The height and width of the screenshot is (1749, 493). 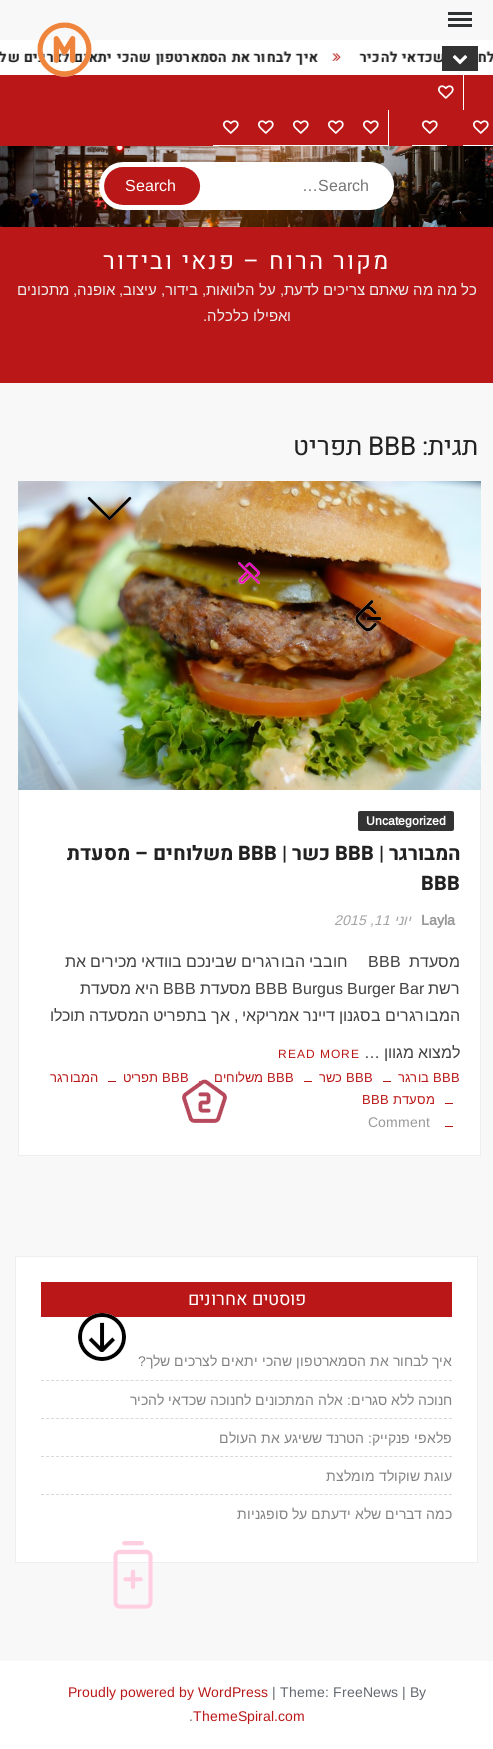 I want to click on visit leetcode coding practice platform, so click(x=368, y=617).